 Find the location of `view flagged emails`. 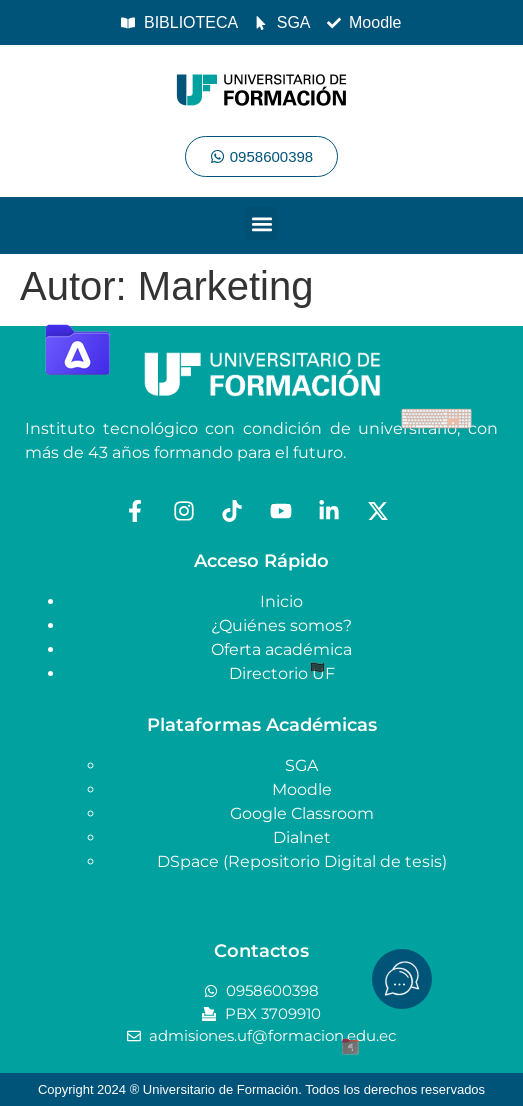

view flagged emails is located at coordinates (317, 670).